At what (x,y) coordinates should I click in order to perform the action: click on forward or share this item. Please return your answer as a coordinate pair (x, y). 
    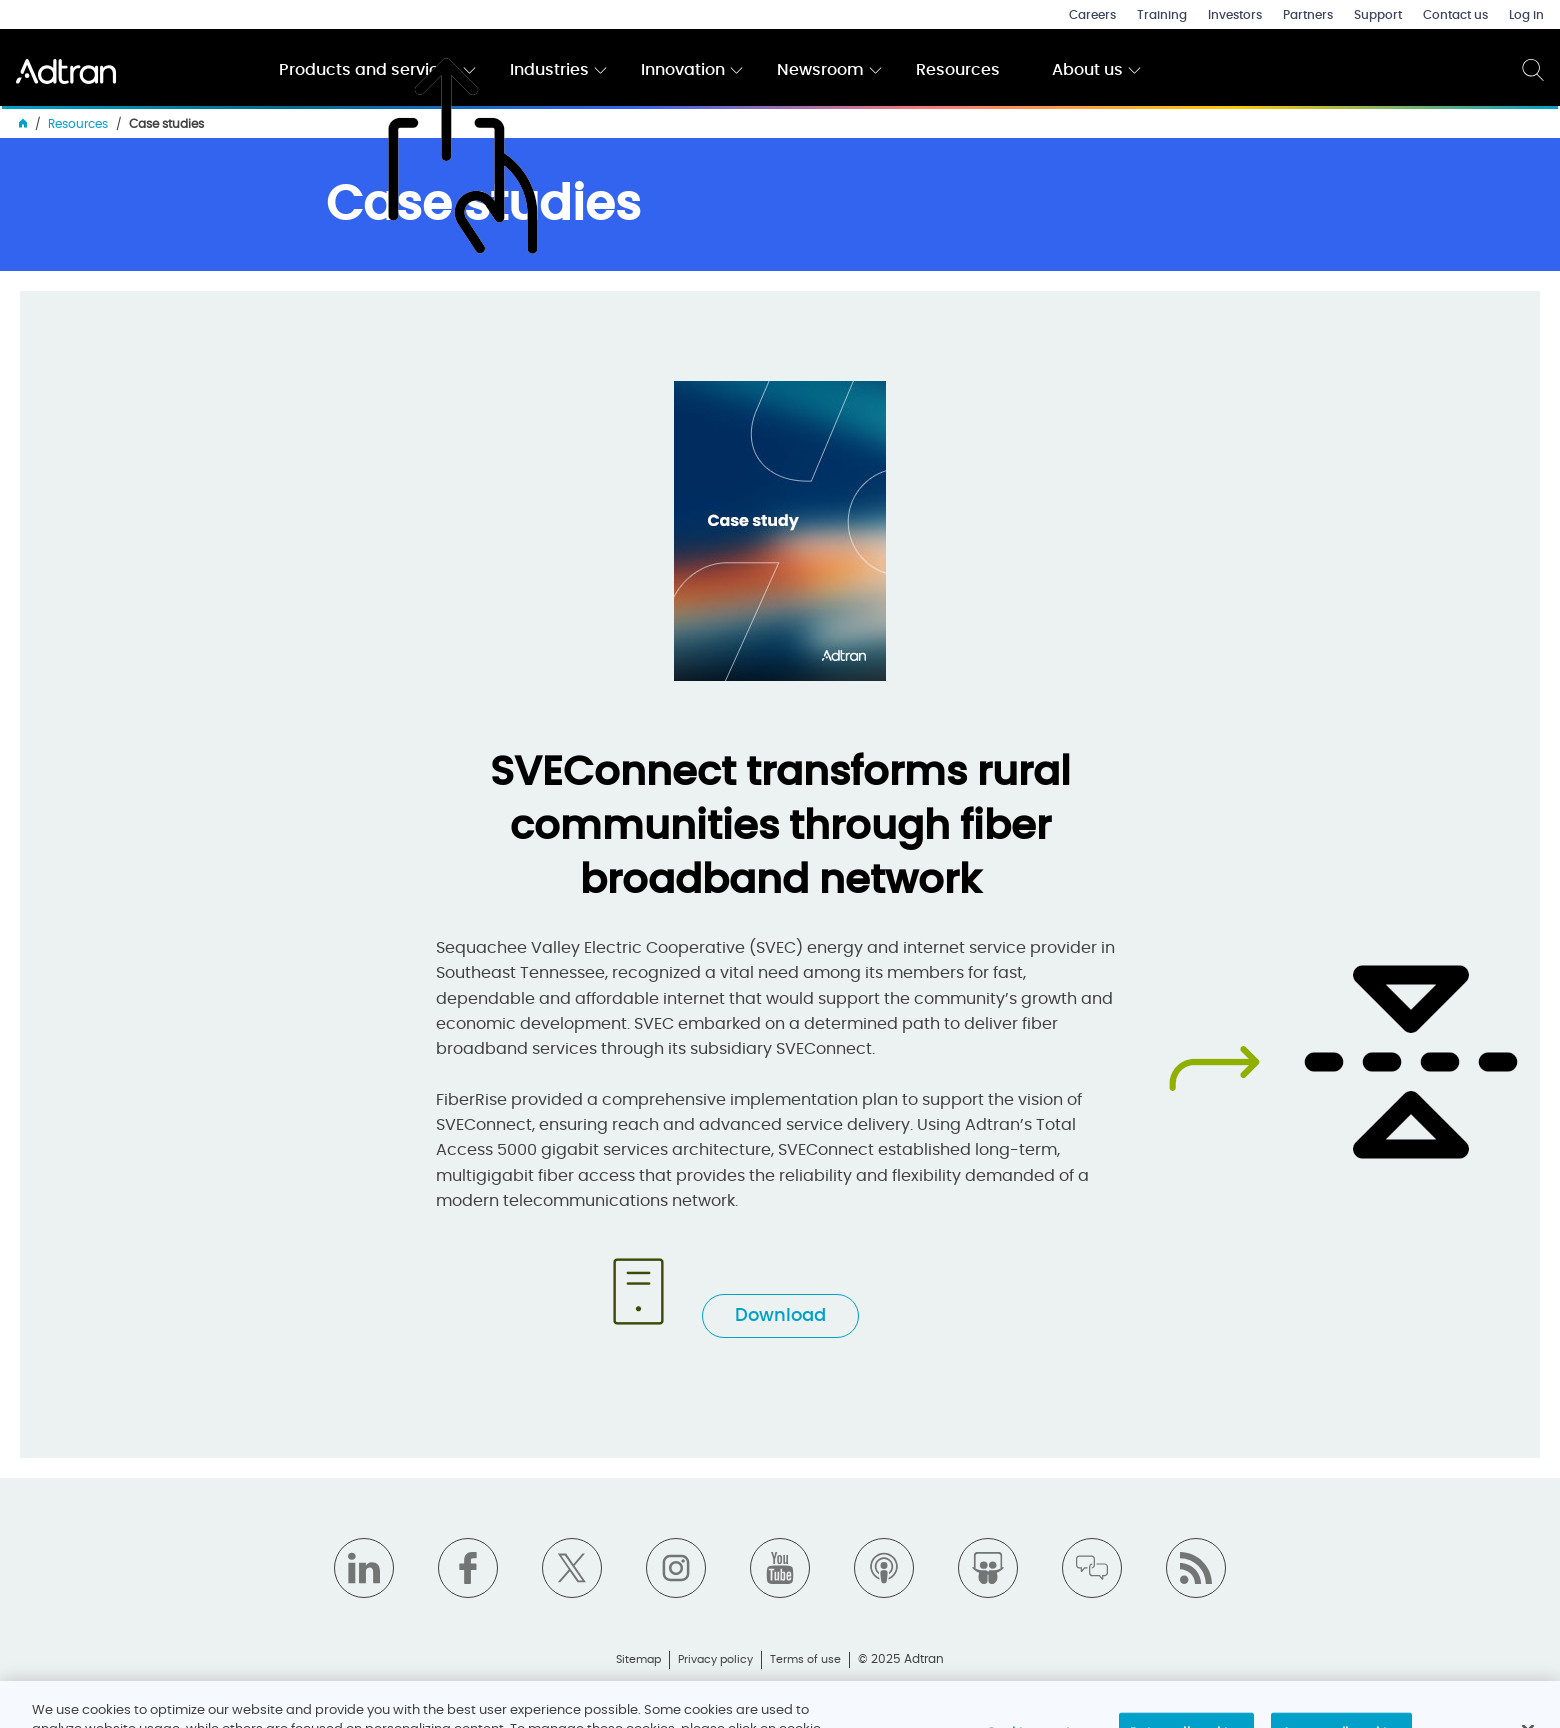
    Looking at the image, I should click on (1214, 1068).